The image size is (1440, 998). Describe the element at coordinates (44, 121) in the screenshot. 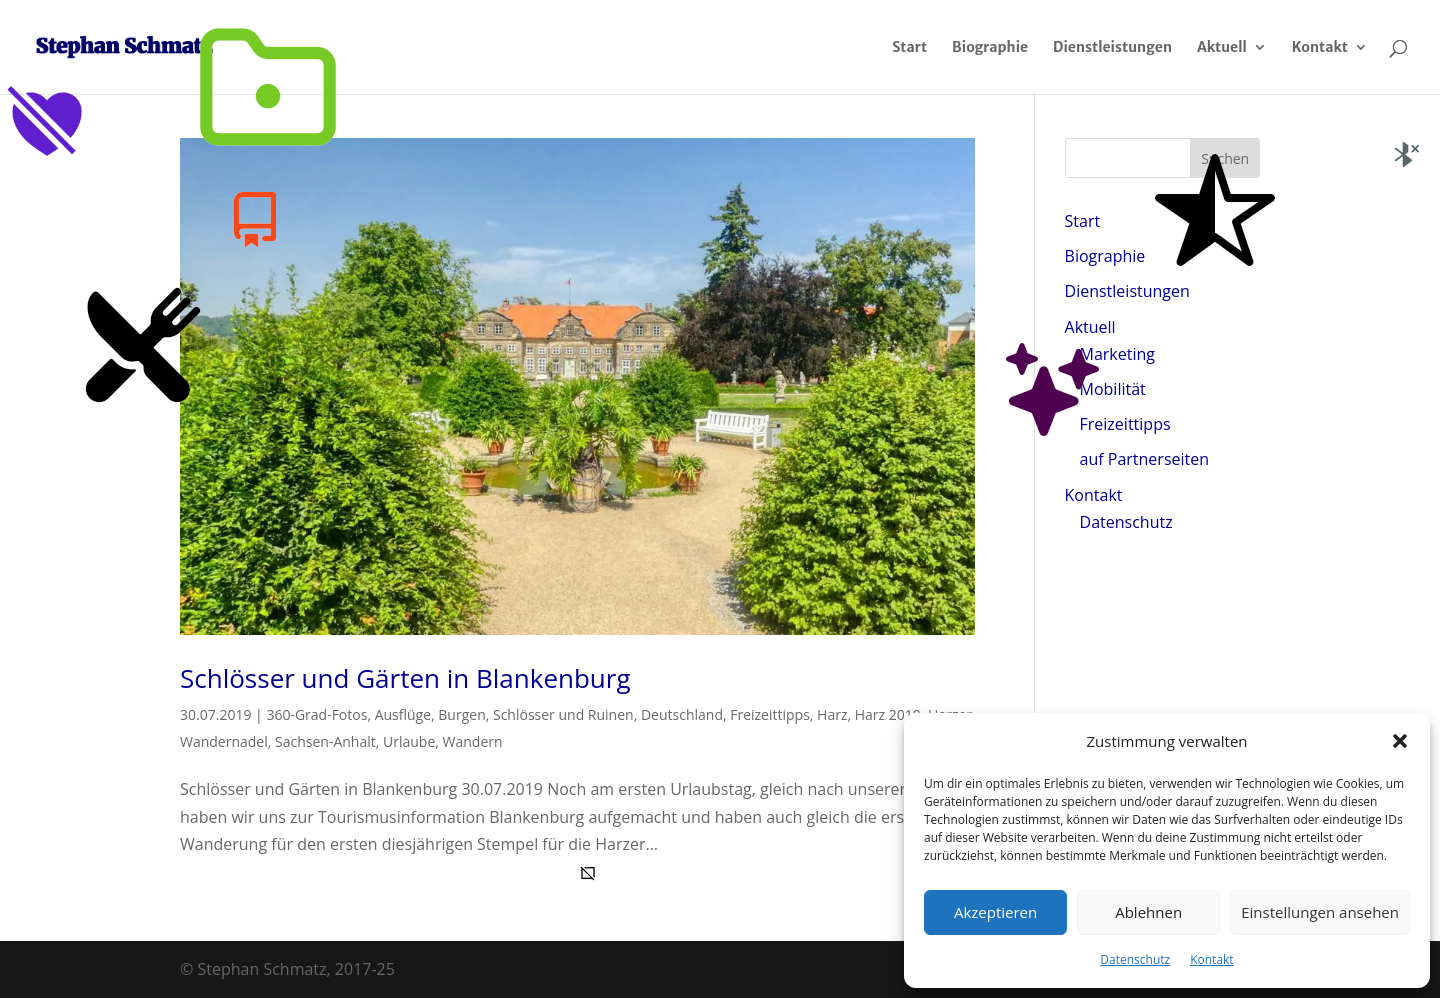

I see `remove from favorites` at that location.